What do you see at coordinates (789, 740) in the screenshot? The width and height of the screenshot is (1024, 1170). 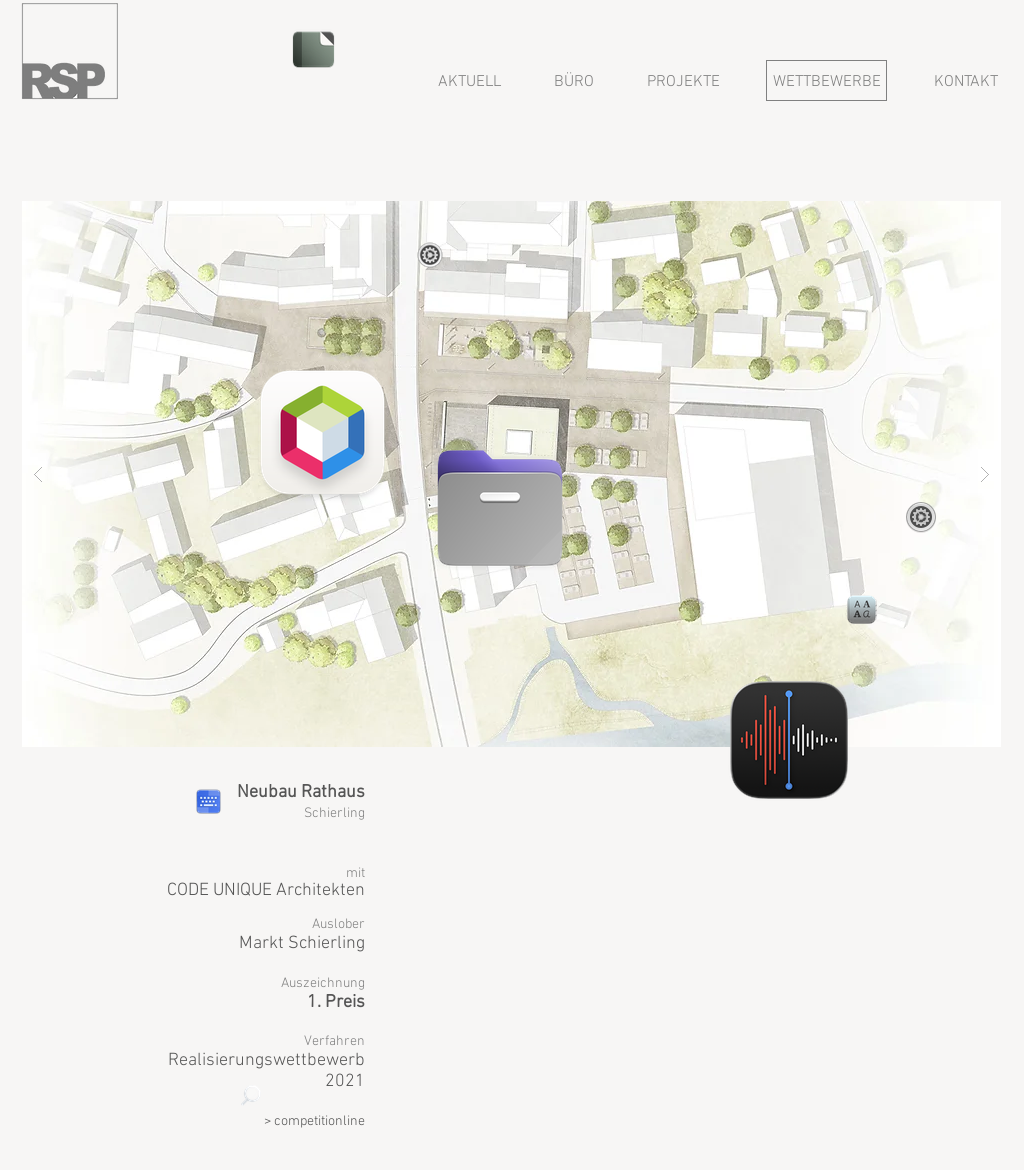 I see `open voice memos app` at bounding box center [789, 740].